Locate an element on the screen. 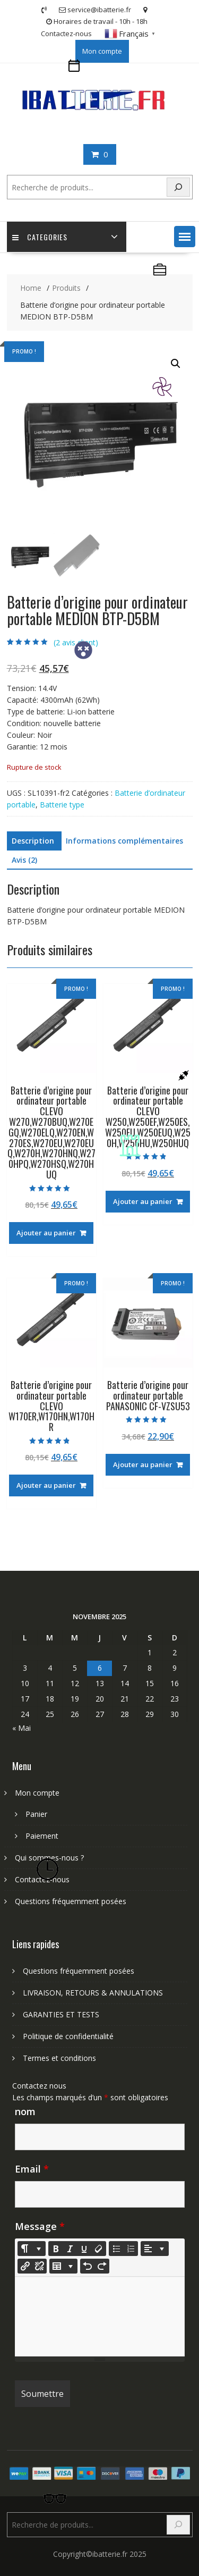 The image size is (199, 2576). enable reading mode or accessibility features is located at coordinates (55, 2498).